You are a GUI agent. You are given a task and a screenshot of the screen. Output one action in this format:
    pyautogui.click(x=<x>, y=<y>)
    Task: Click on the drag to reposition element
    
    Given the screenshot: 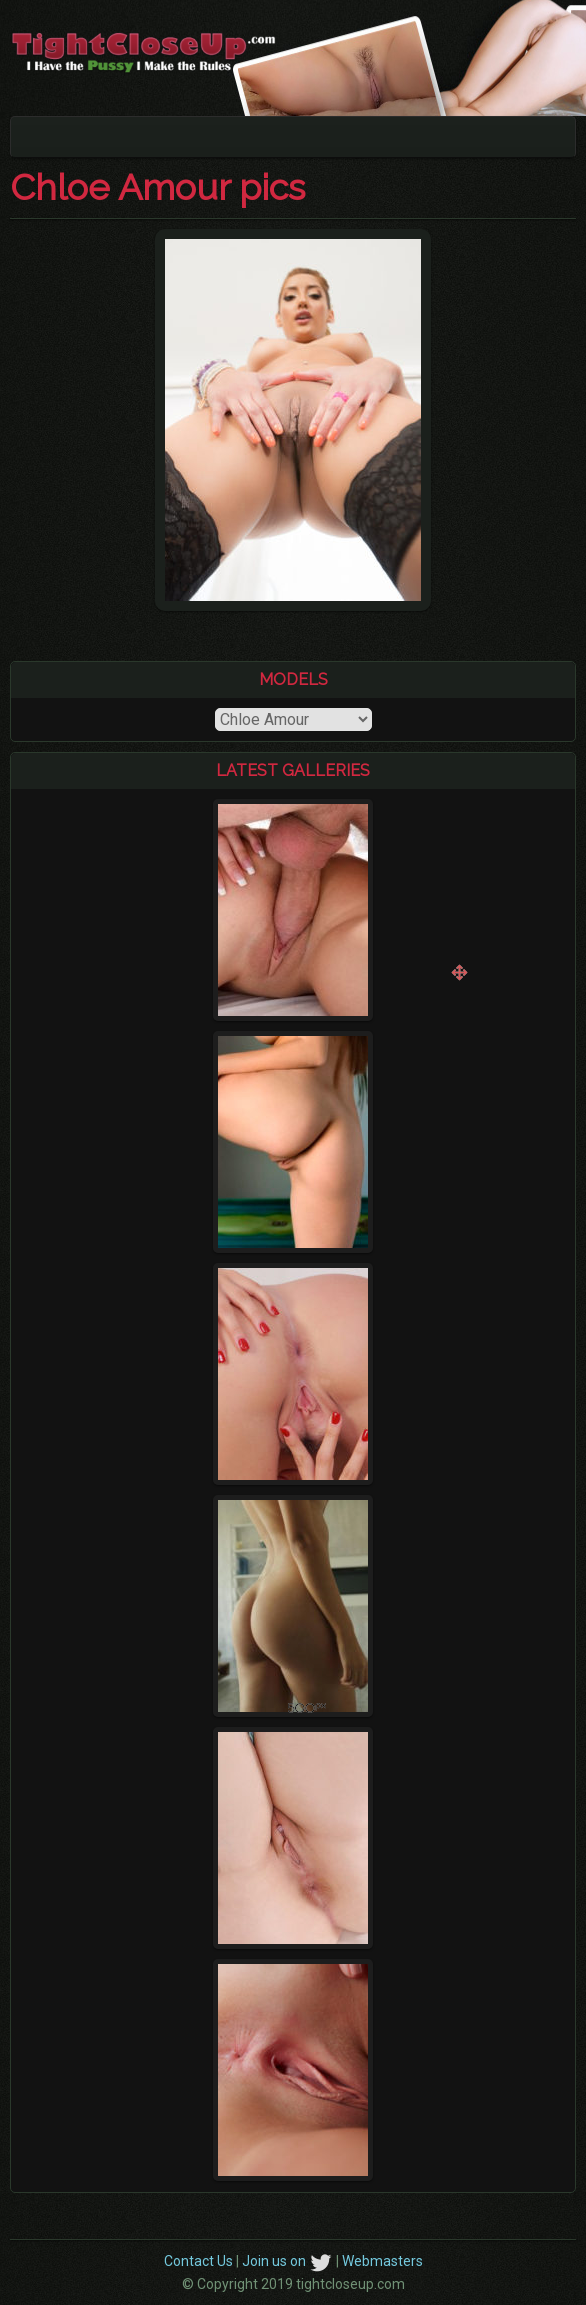 What is the action you would take?
    pyautogui.click(x=459, y=972)
    